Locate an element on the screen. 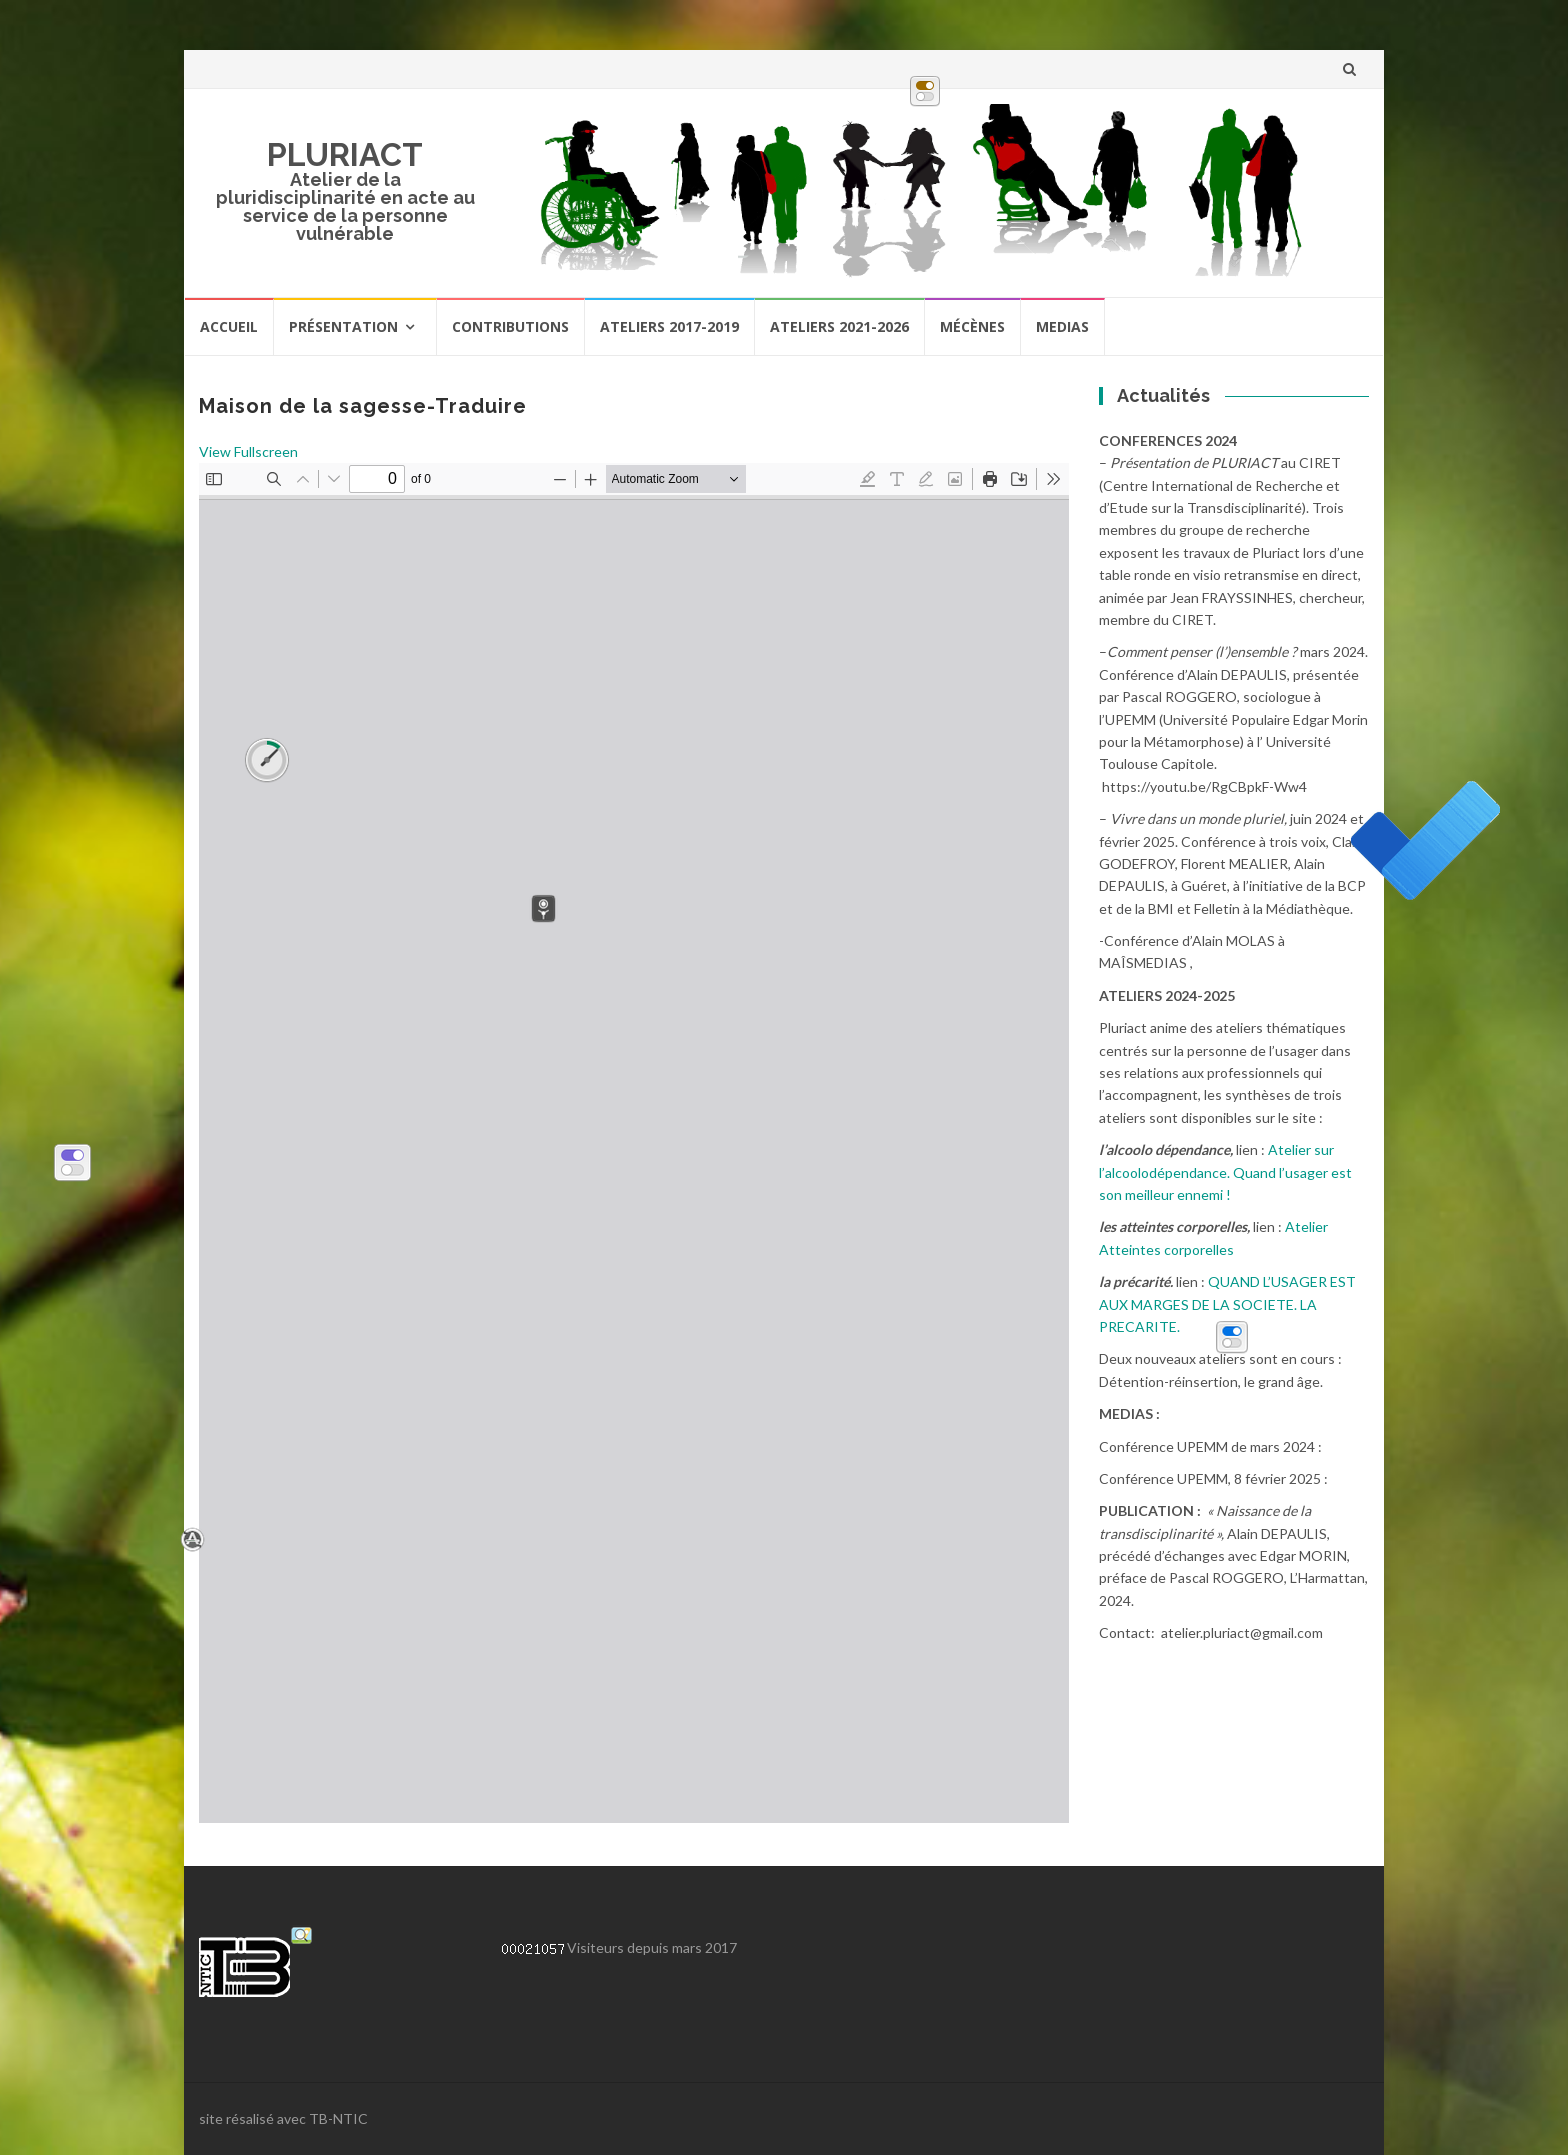  open desktop preferences or settings is located at coordinates (72, 1162).